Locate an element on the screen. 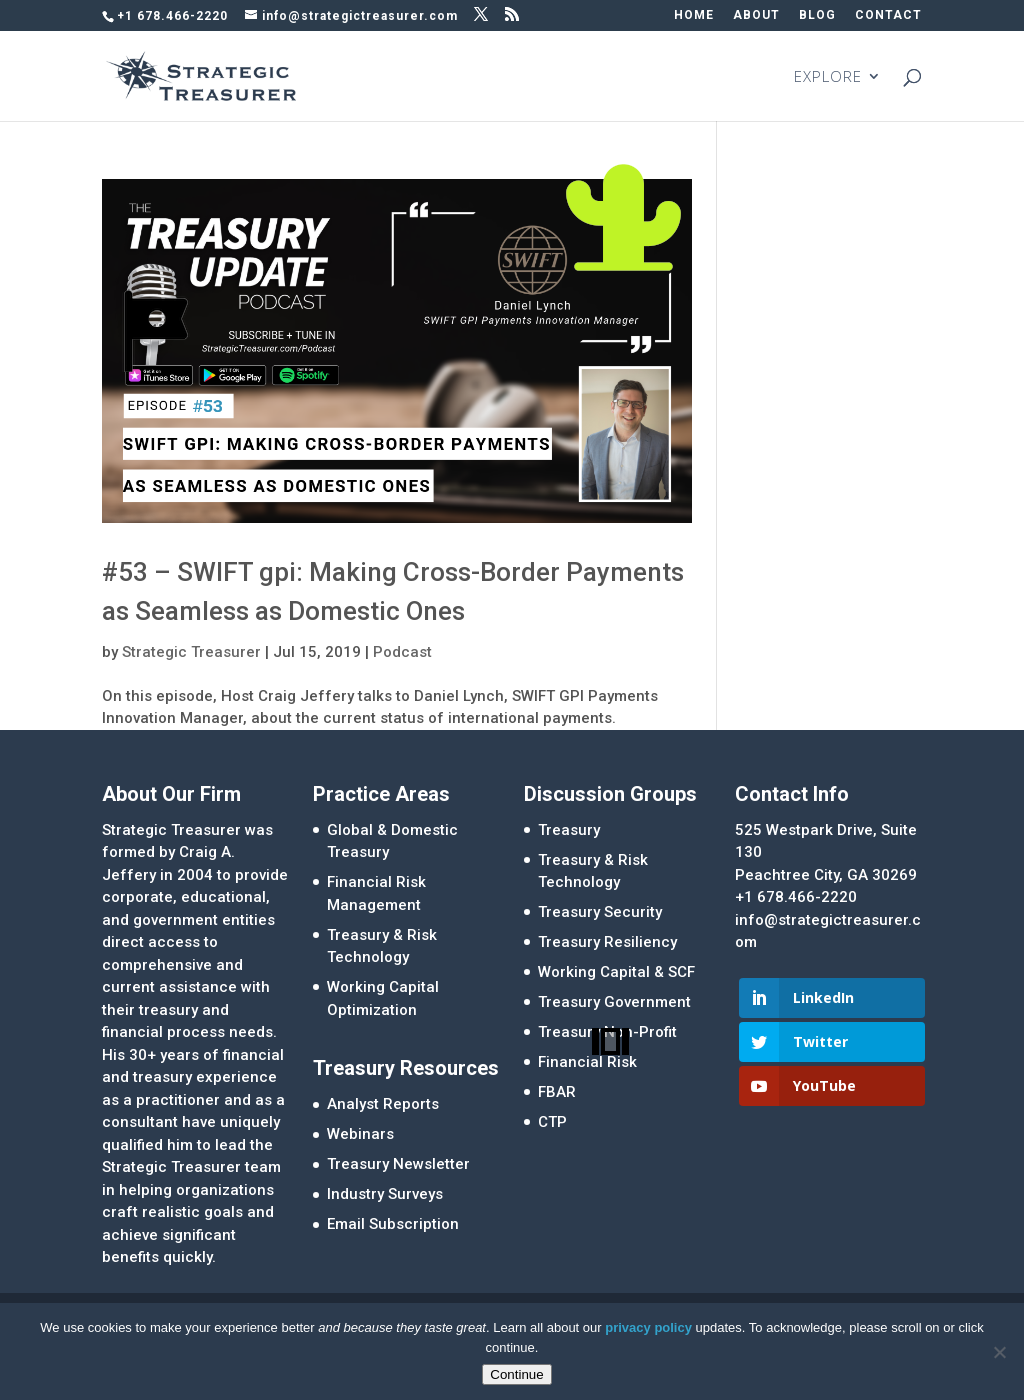 This screenshot has width=1024, height=1400. start a guided tour or walkthrough is located at coordinates (153, 331).